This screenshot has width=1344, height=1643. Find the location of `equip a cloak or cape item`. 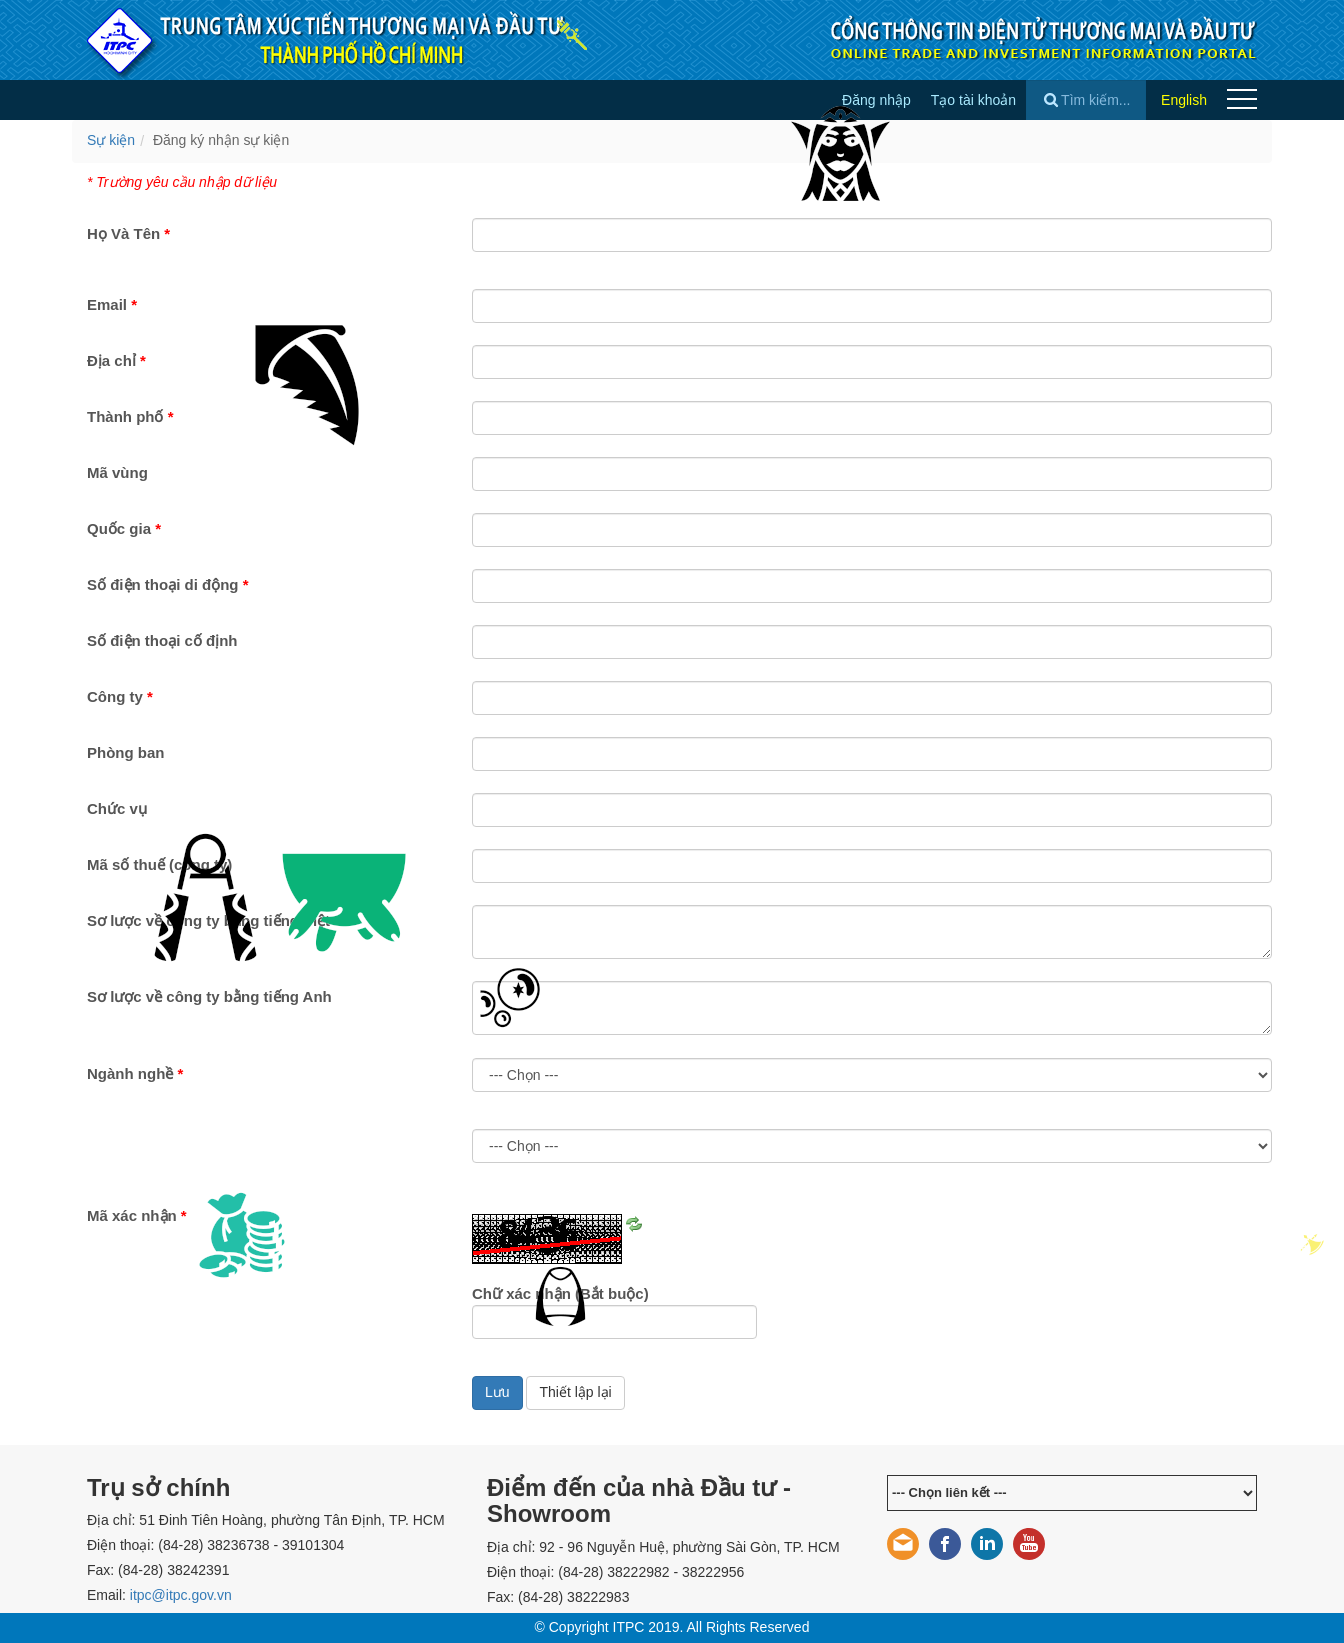

equip a cloak or cape item is located at coordinates (560, 1296).